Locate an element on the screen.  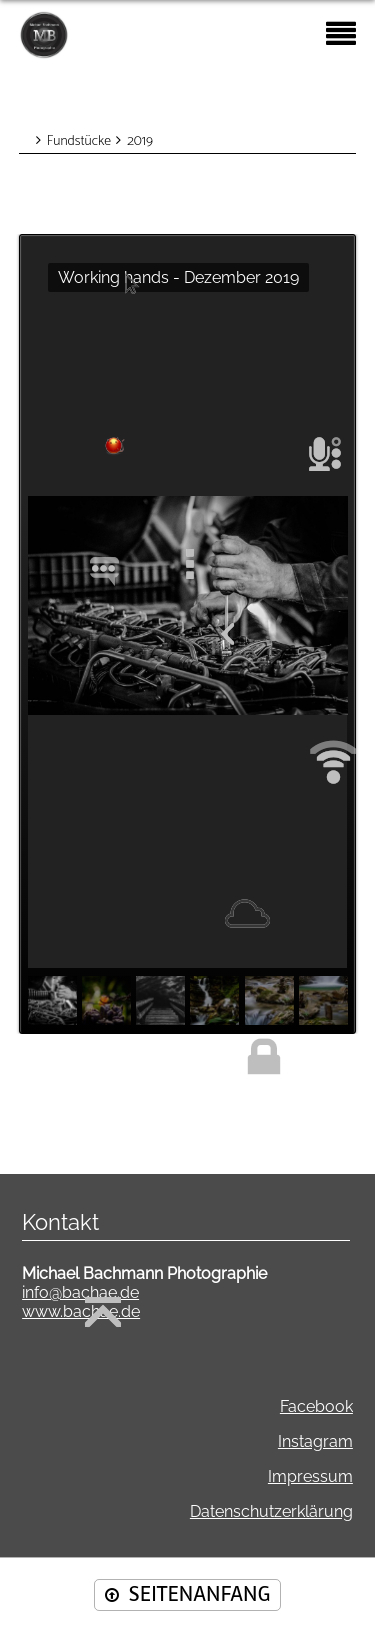
view more options is located at coordinates (190, 564).